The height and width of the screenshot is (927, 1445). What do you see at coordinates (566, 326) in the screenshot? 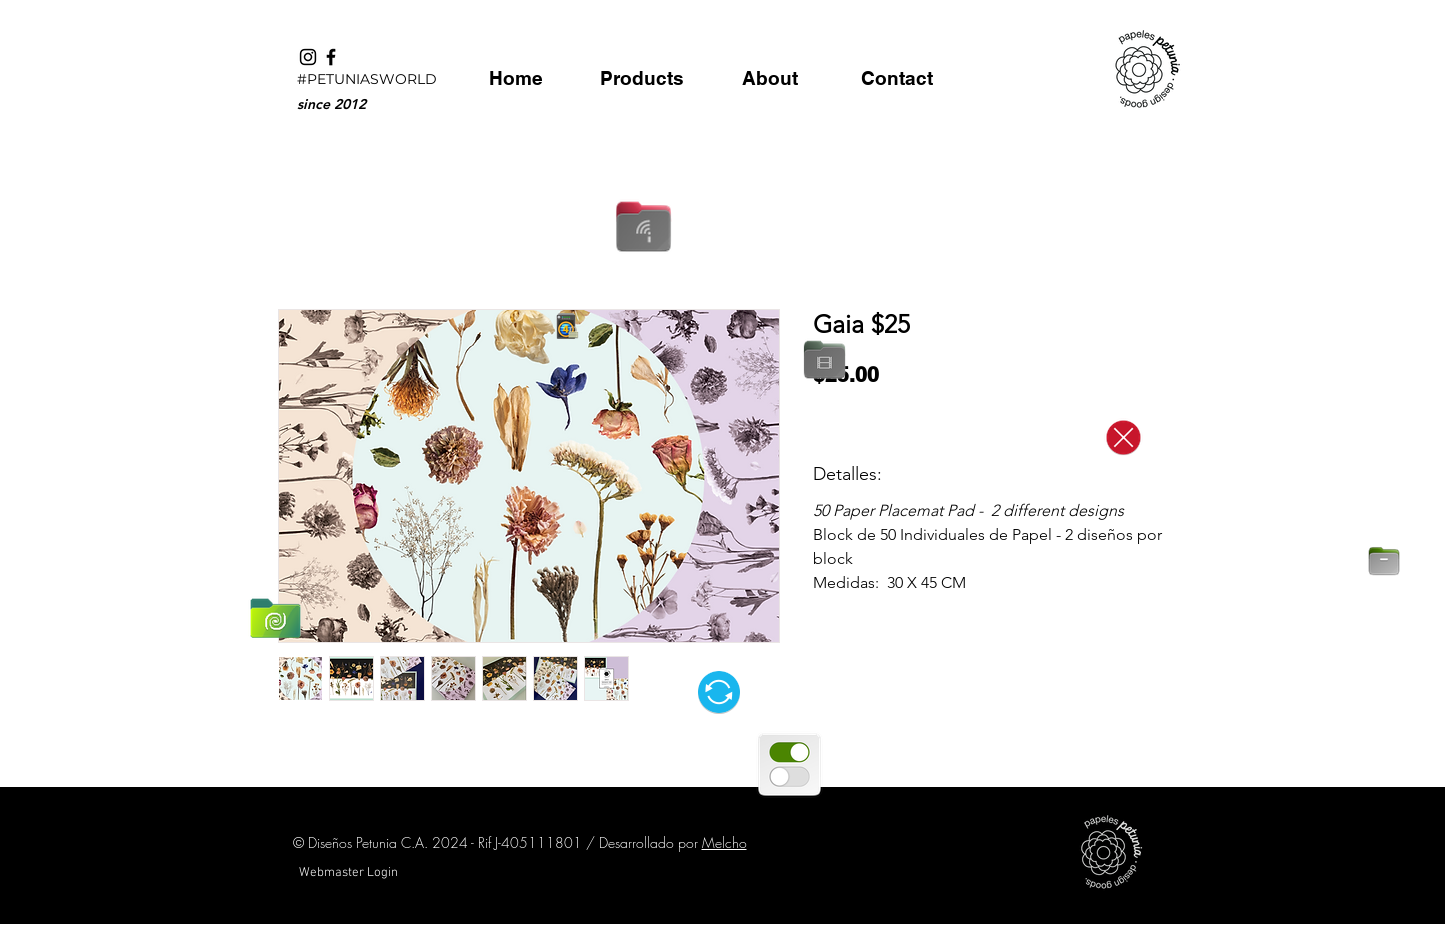
I see `locked RAID 4 storage array` at bounding box center [566, 326].